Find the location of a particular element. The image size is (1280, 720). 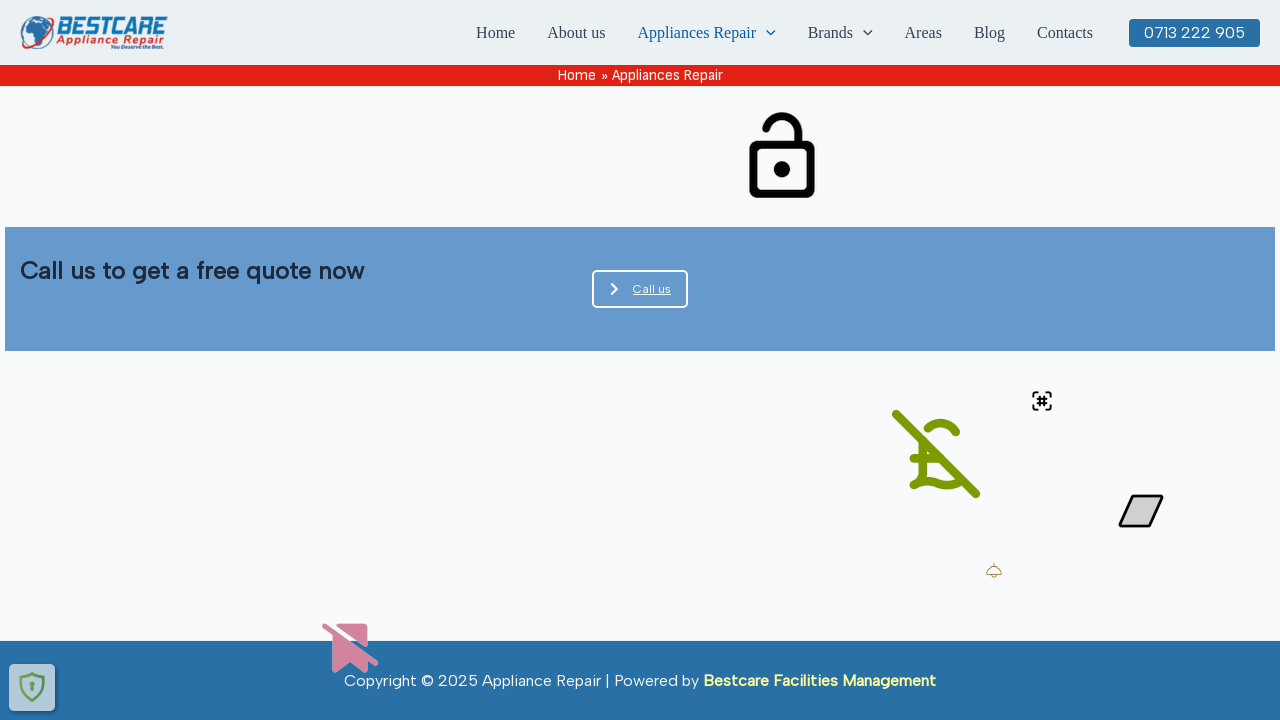

toggle pendant light on/off is located at coordinates (994, 571).